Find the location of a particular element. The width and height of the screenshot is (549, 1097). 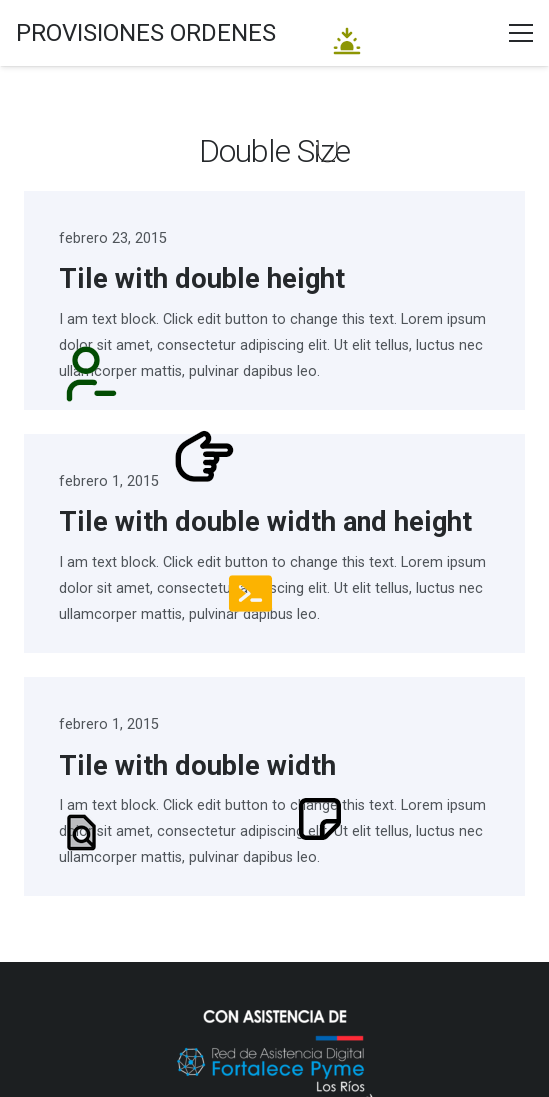

open command line terminal is located at coordinates (250, 593).